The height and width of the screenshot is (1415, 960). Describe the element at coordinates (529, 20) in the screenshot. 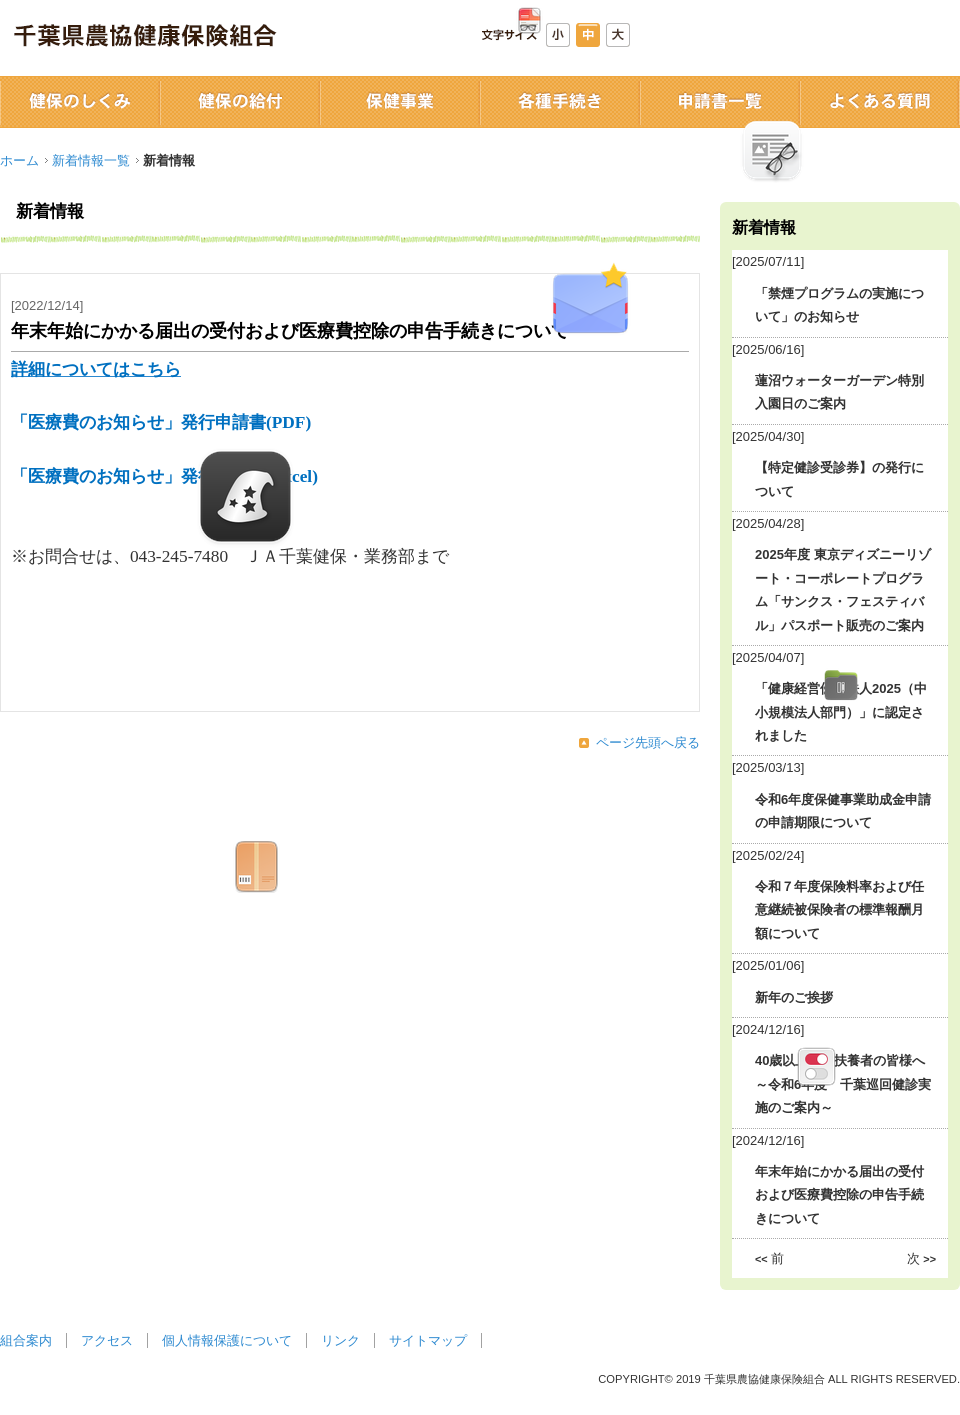

I see `open the Papers document viewer app` at that location.